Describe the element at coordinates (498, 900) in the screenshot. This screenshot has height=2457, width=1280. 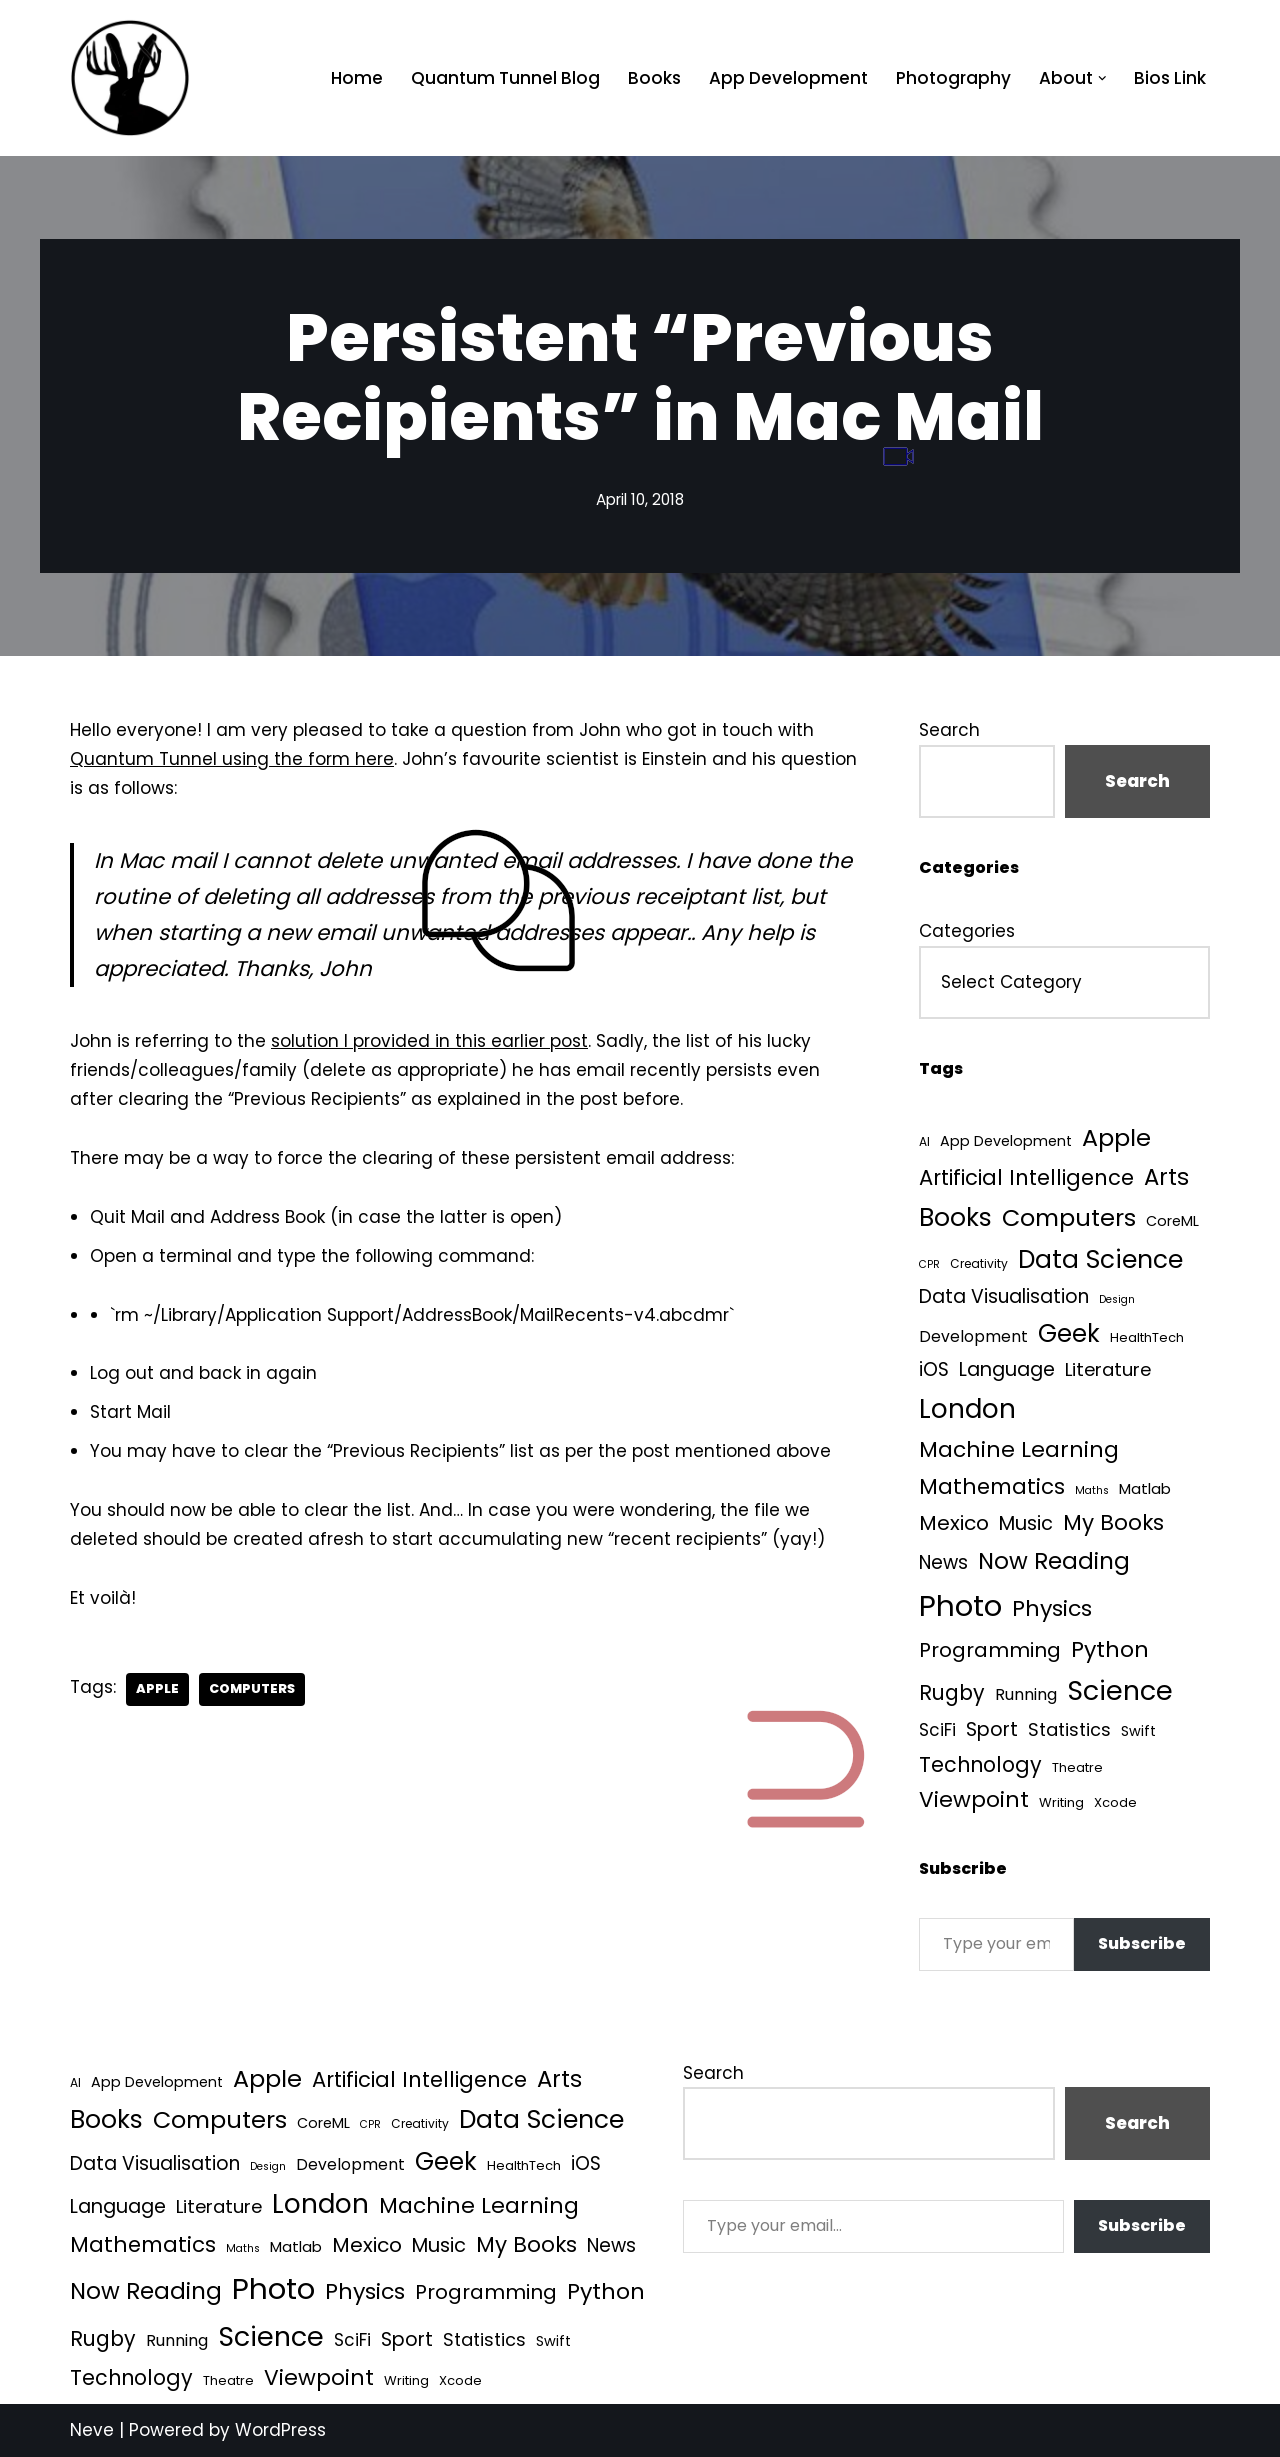
I see `open chat or messaging` at that location.